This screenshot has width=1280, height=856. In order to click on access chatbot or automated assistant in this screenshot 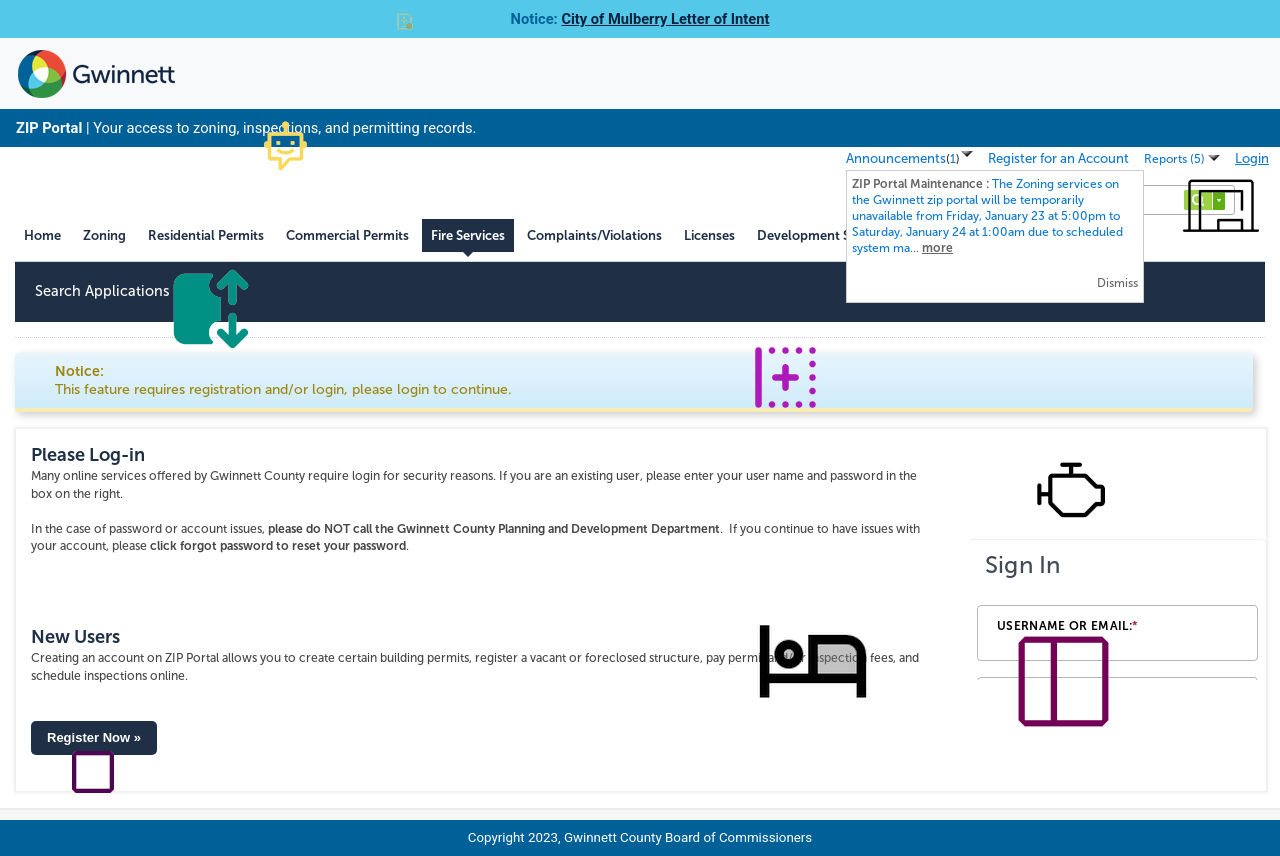, I will do `click(285, 146)`.